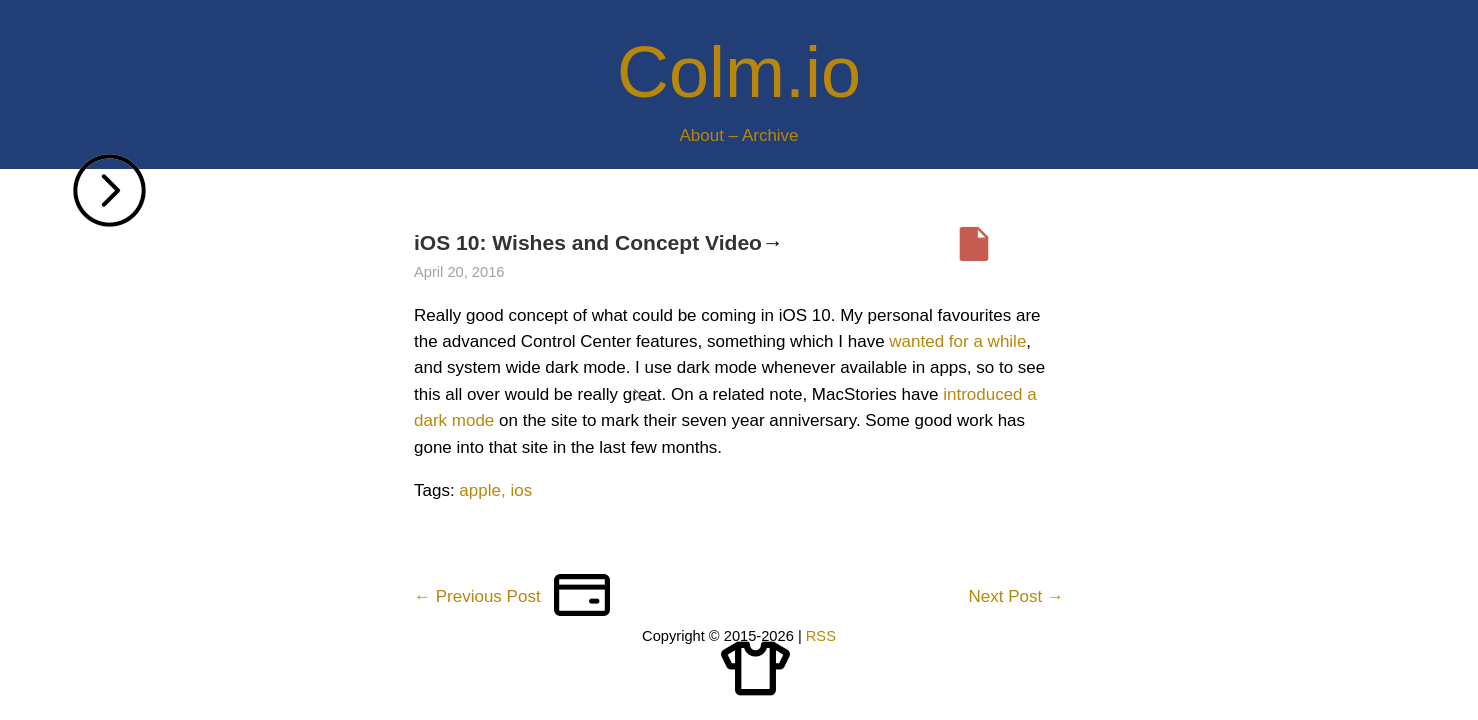 The height and width of the screenshot is (720, 1478). Describe the element at coordinates (109, 190) in the screenshot. I see `go to next item or step` at that location.